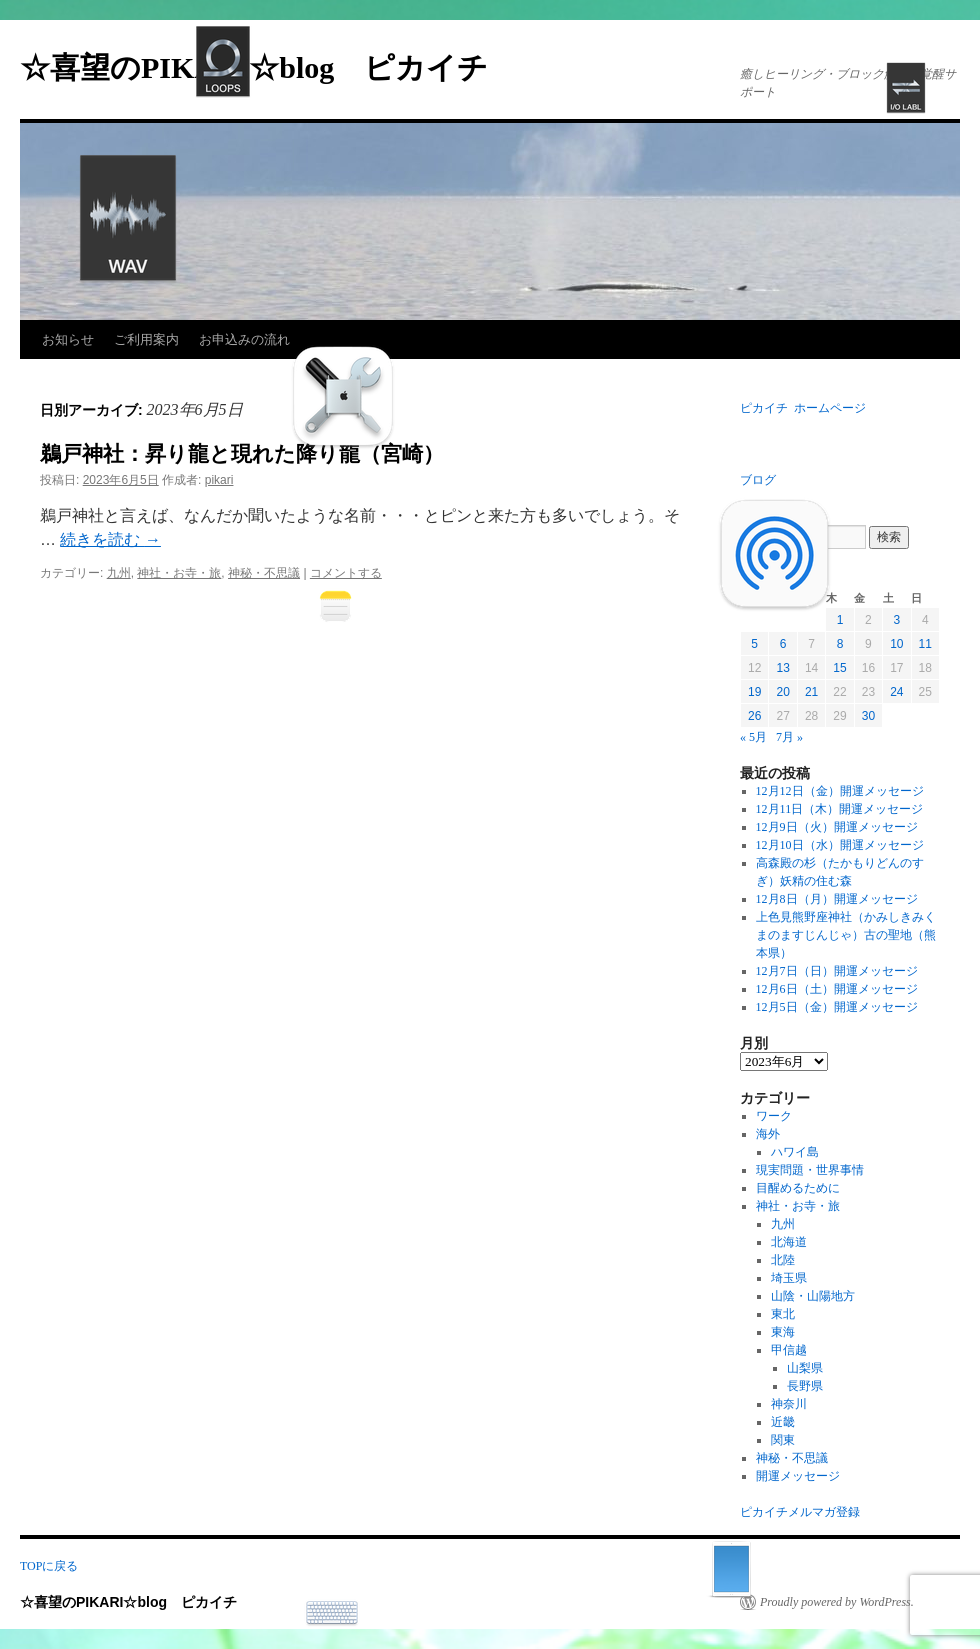  What do you see at coordinates (731, 1569) in the screenshot?
I see `iPad device icon for system identification` at bounding box center [731, 1569].